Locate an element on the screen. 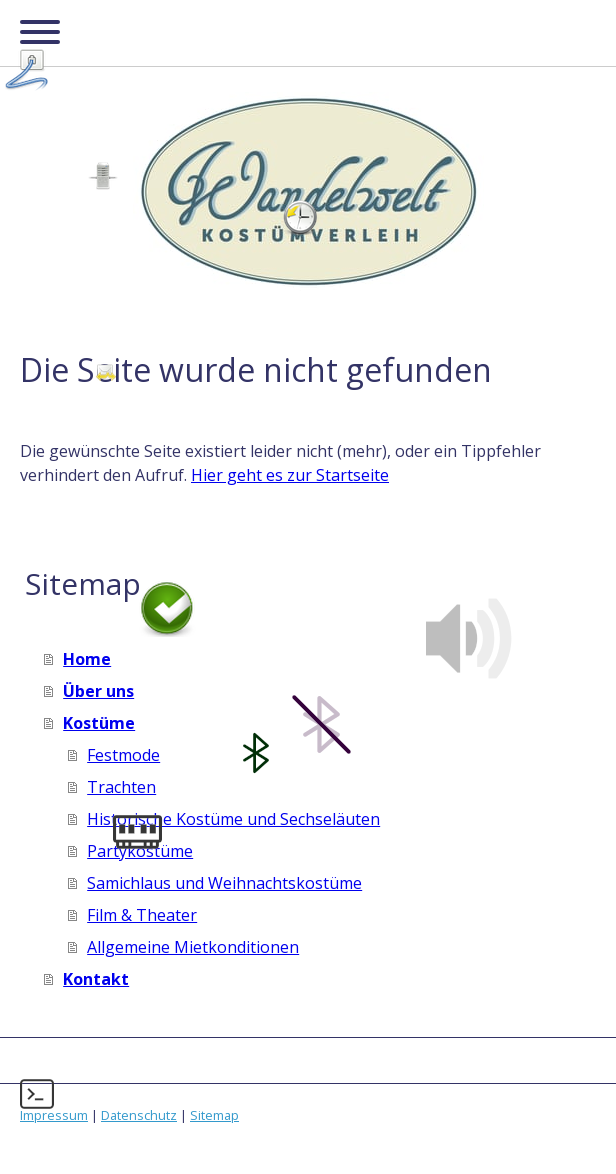 The width and height of the screenshot is (616, 1174). open recently accessed documents is located at coordinates (301, 217).